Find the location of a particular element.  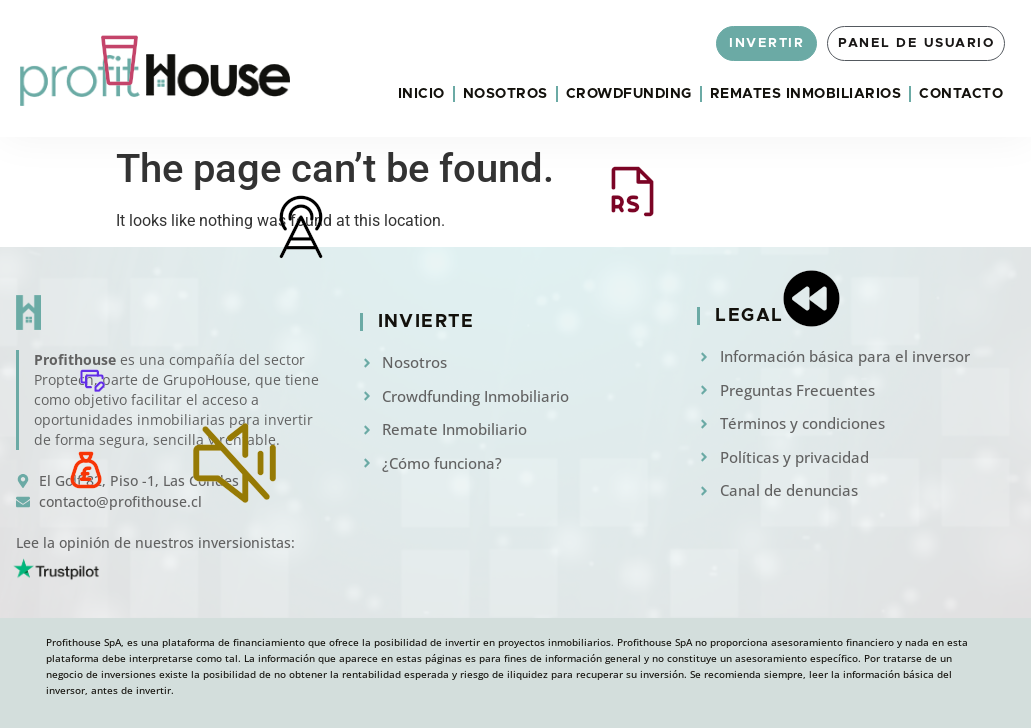

indicates cellular network signal or connectivity is located at coordinates (301, 228).